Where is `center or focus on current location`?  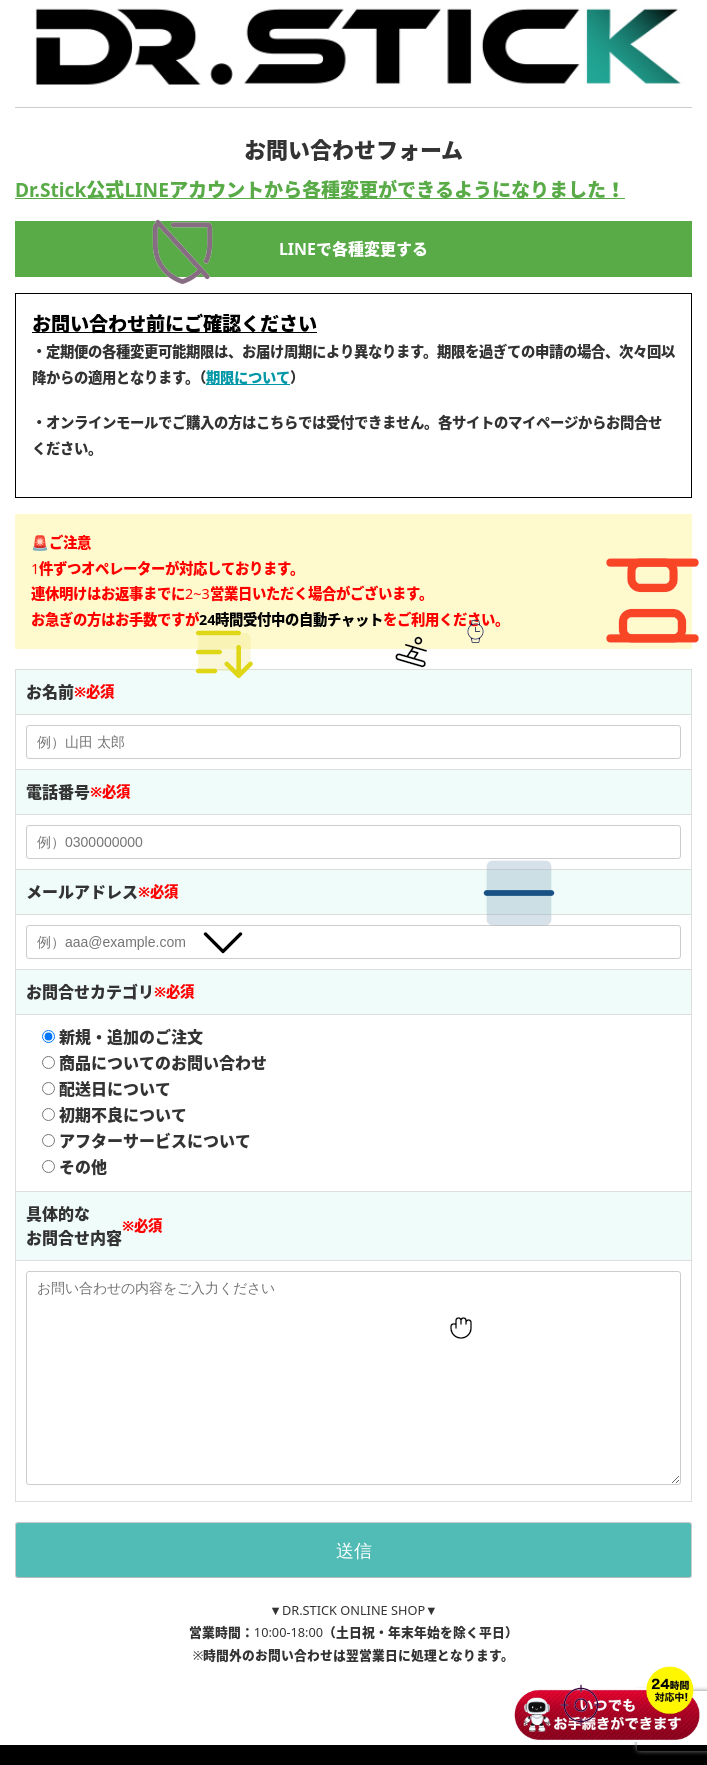
center or focus on current location is located at coordinates (581, 1705).